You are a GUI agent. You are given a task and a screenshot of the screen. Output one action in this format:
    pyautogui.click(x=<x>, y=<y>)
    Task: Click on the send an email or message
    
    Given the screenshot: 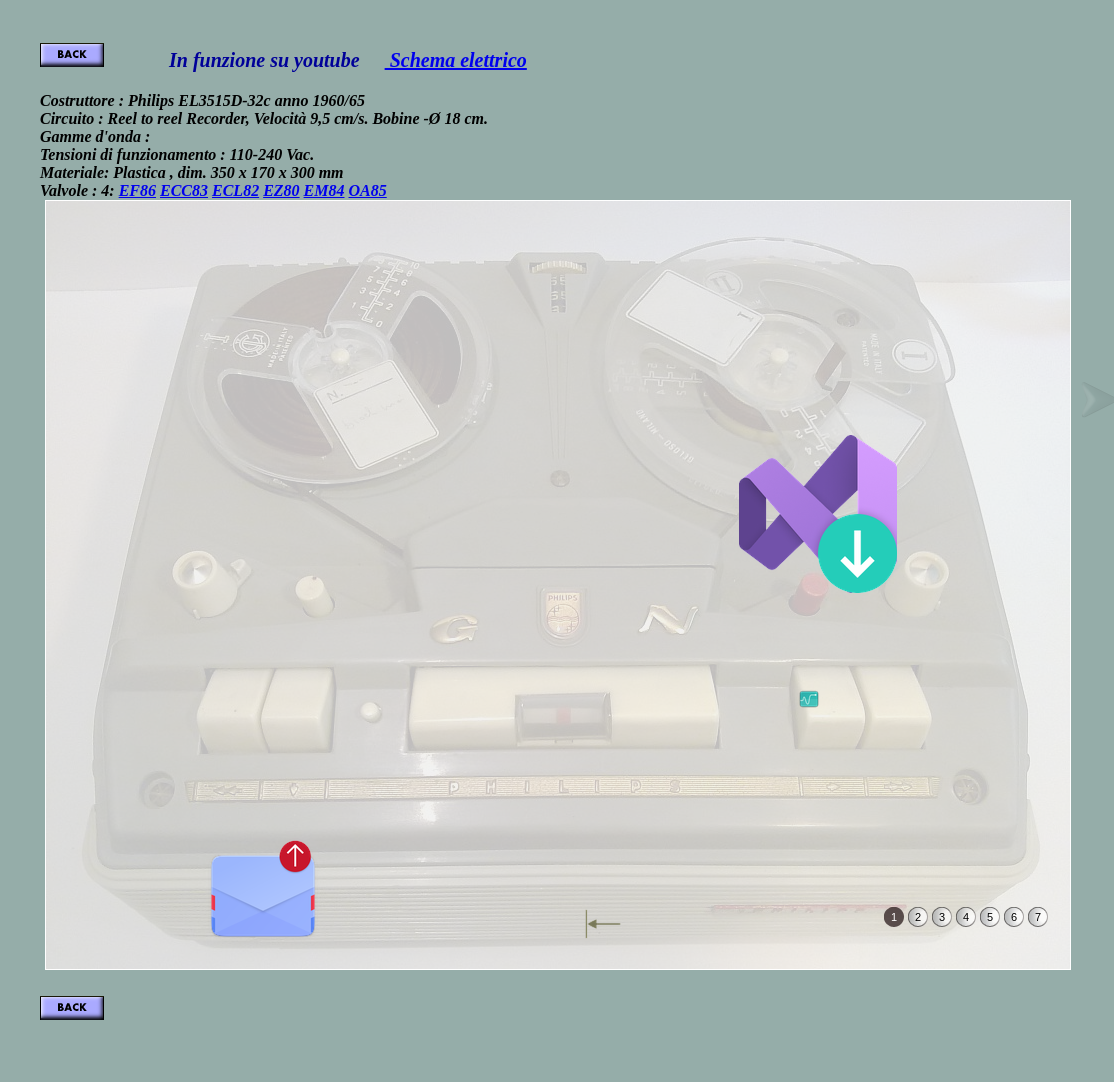 What is the action you would take?
    pyautogui.click(x=263, y=896)
    